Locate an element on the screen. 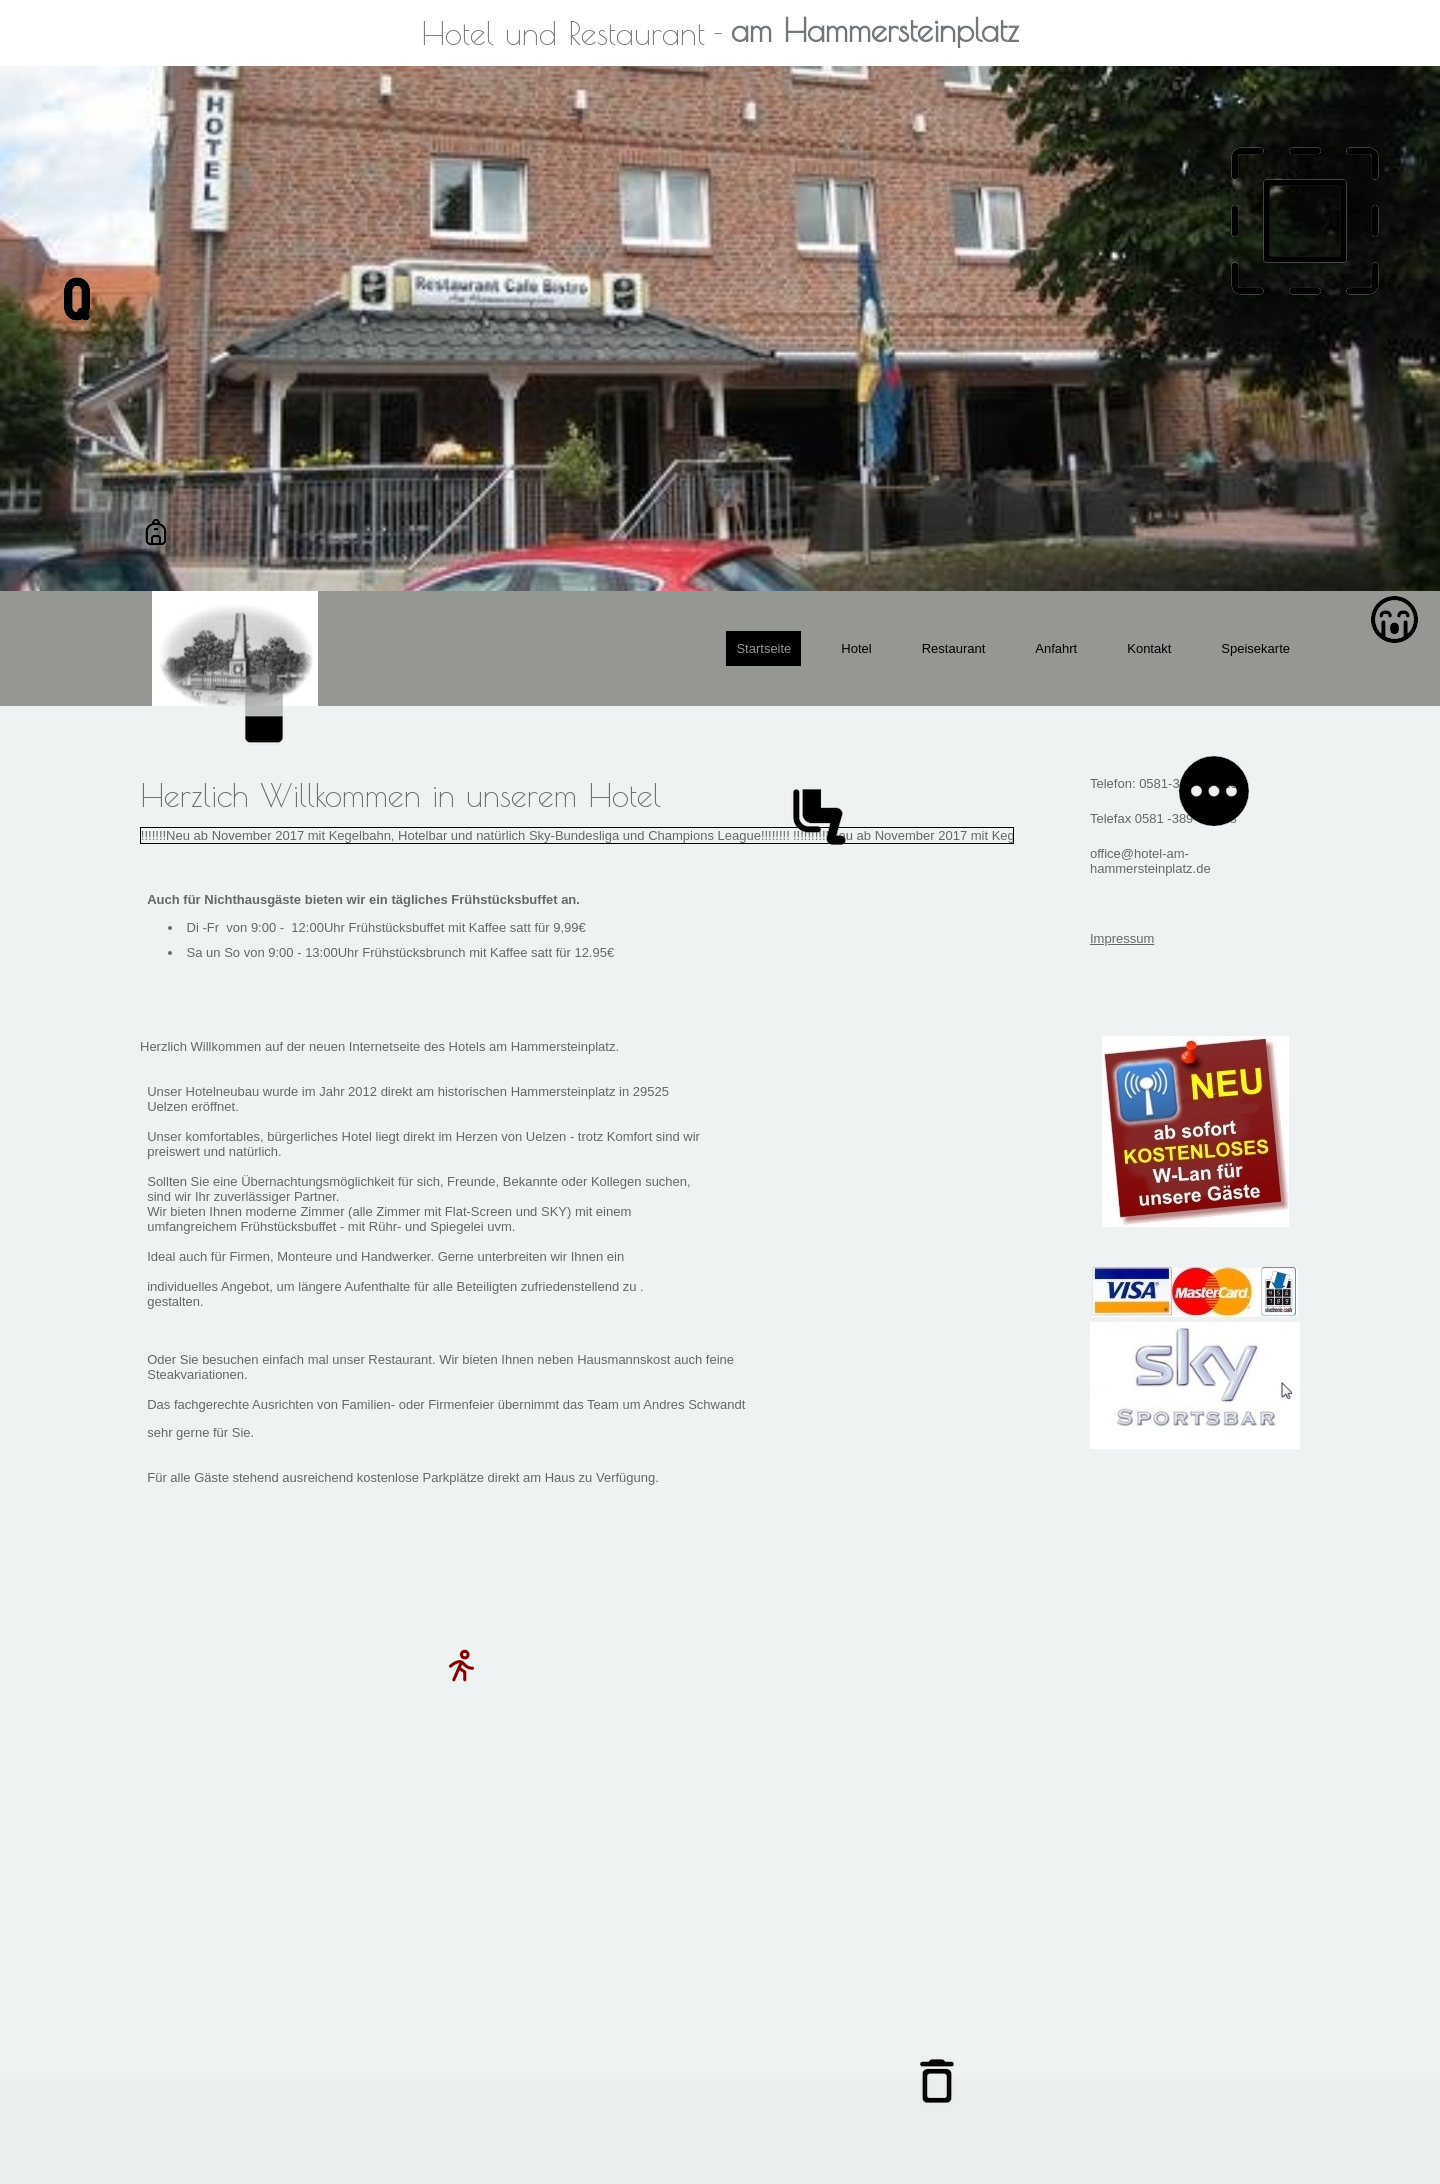 Image resolution: width=1440 pixels, height=2184 pixels. delete an item is located at coordinates (937, 2081).